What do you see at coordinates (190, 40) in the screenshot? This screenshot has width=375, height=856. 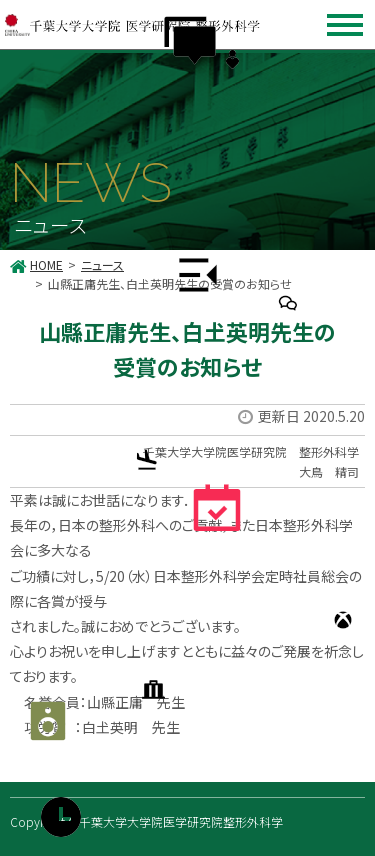 I see `start a discussion or group conversation` at bounding box center [190, 40].